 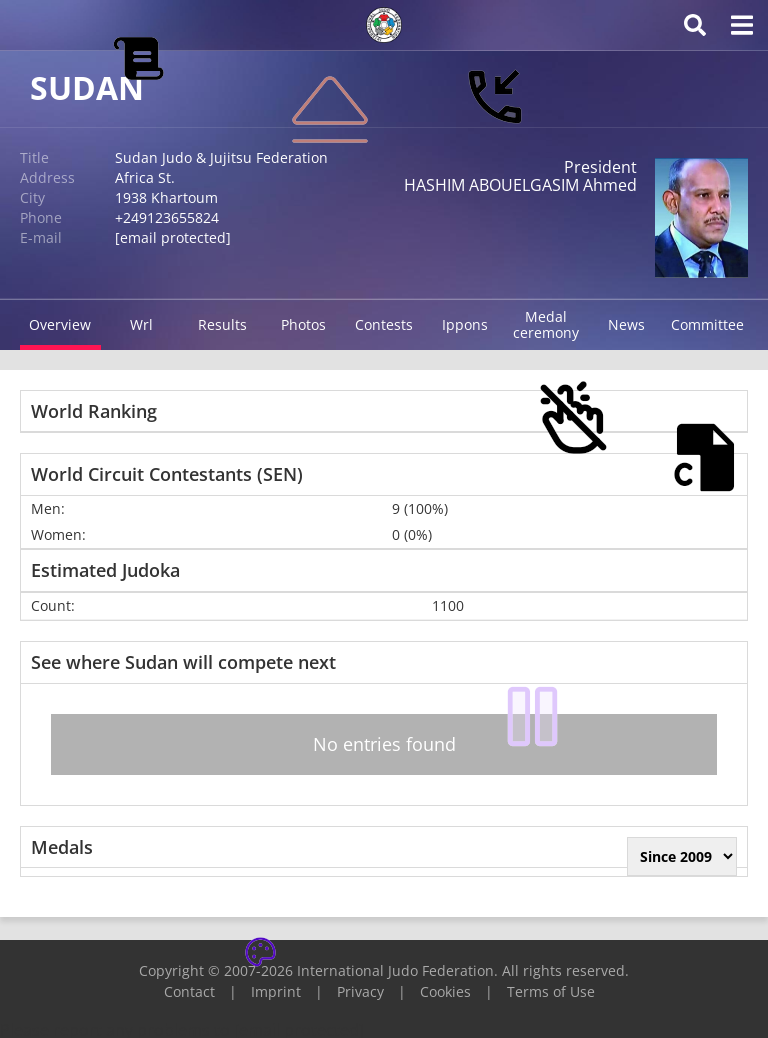 What do you see at coordinates (330, 114) in the screenshot?
I see `eject media or disc` at bounding box center [330, 114].